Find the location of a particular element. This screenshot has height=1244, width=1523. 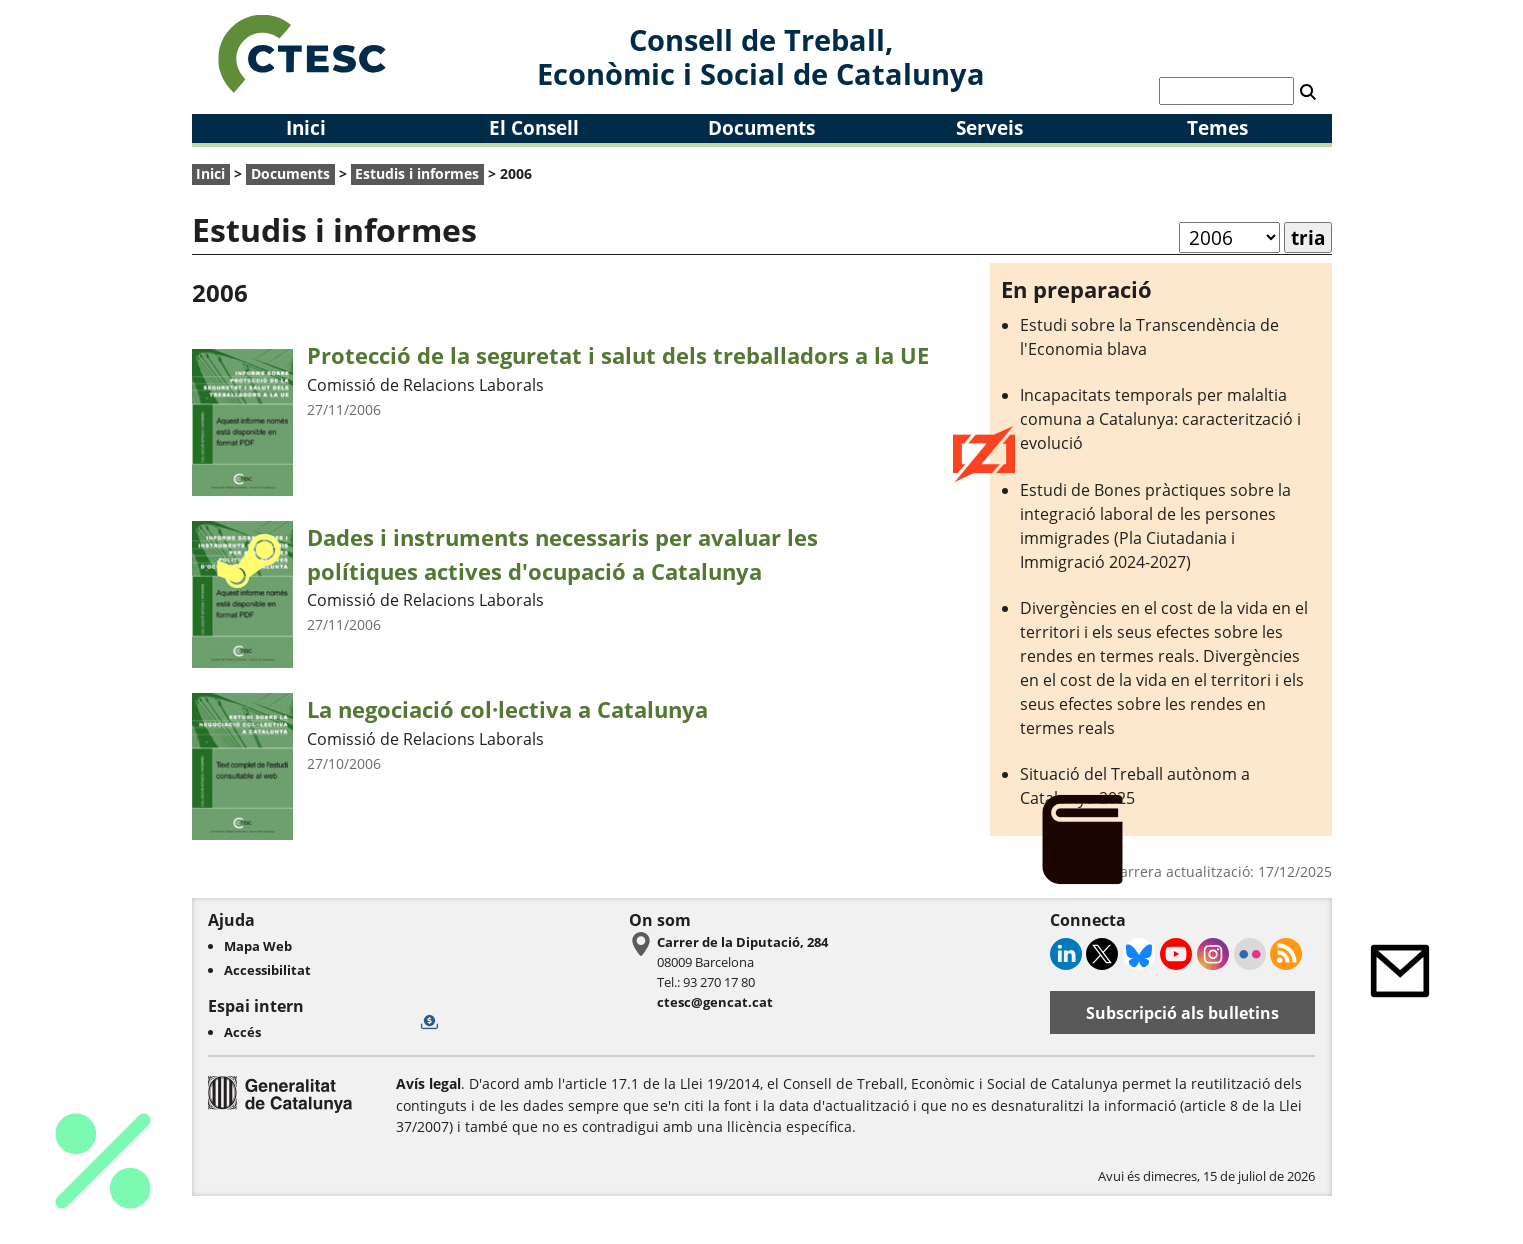

view discount or sale pricing is located at coordinates (103, 1161).